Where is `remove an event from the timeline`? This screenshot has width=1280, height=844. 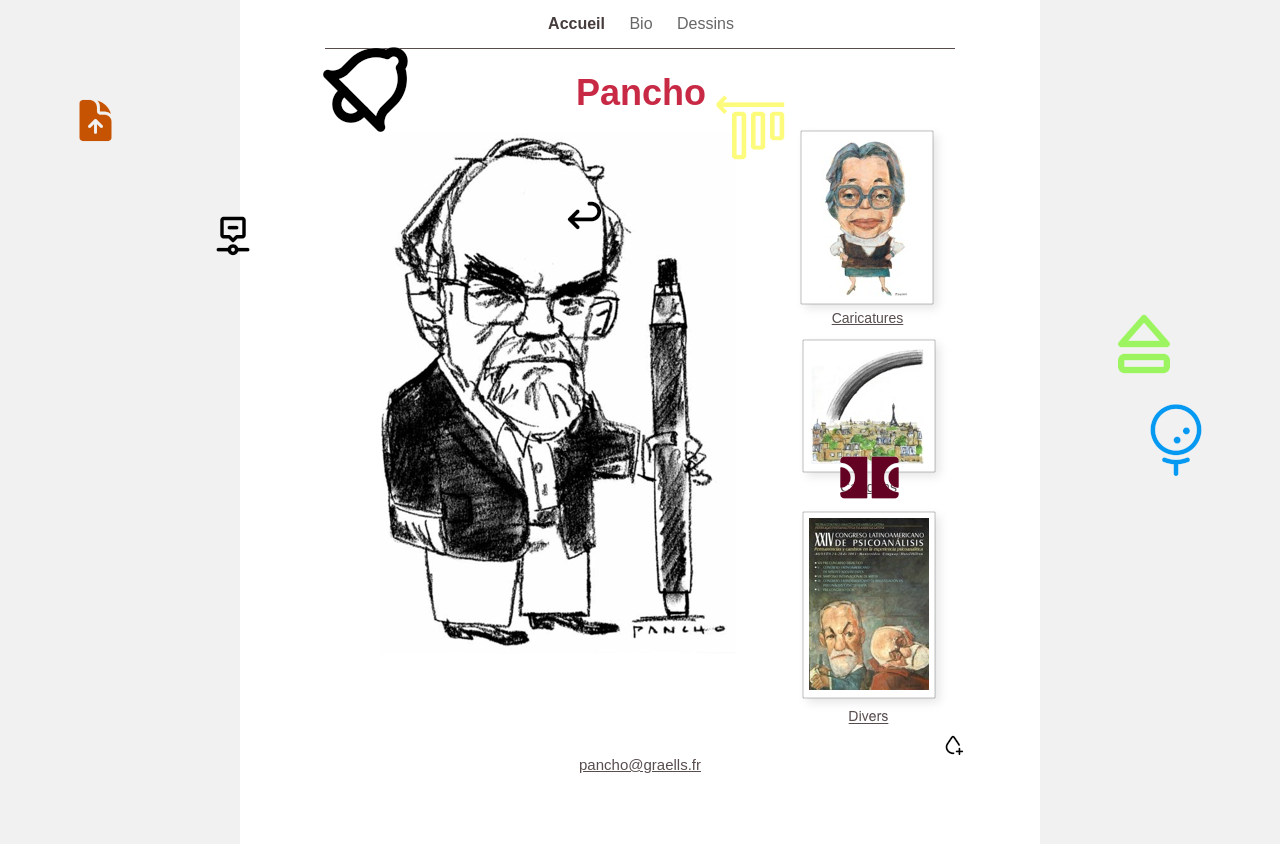
remove an event from the timeline is located at coordinates (233, 235).